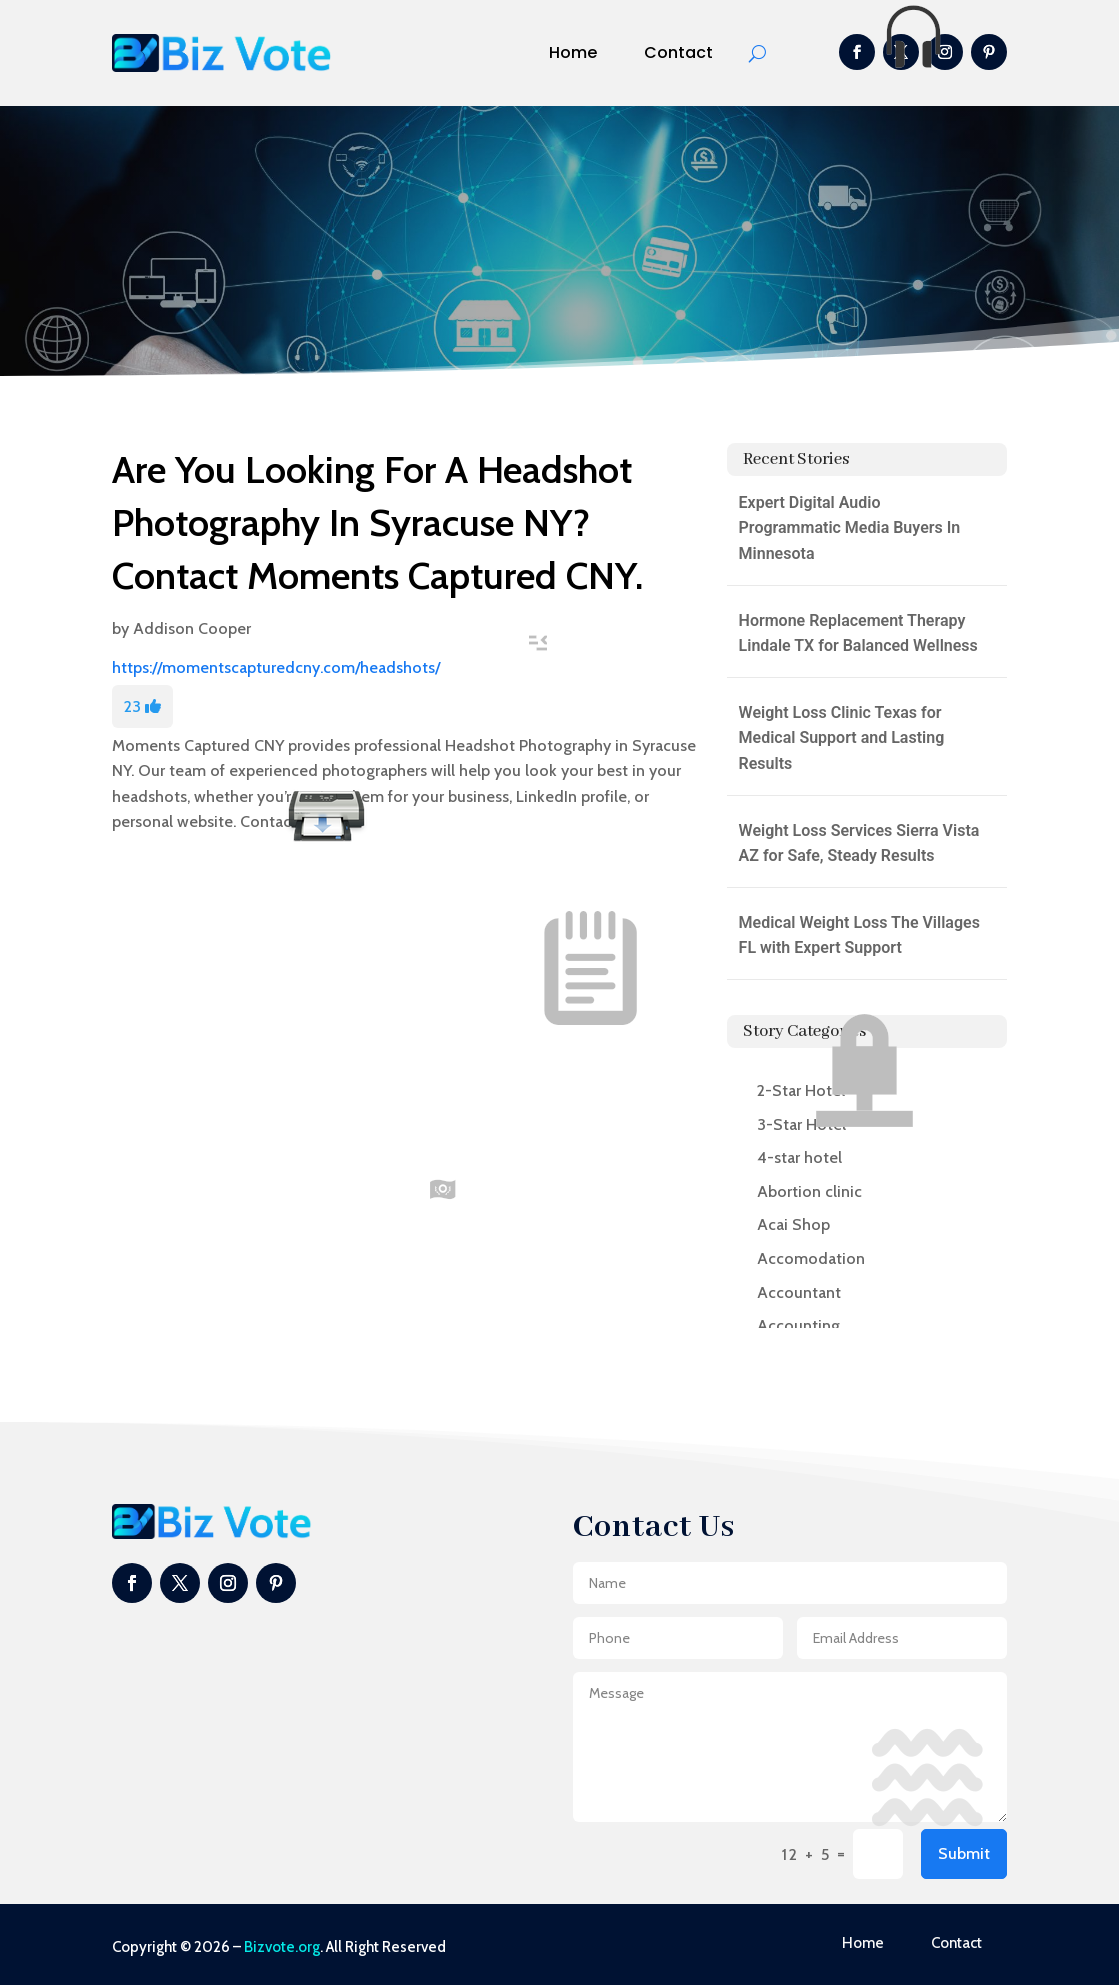 The height and width of the screenshot is (1985, 1119). Describe the element at coordinates (864, 1070) in the screenshot. I see `indicates active VPN connection` at that location.